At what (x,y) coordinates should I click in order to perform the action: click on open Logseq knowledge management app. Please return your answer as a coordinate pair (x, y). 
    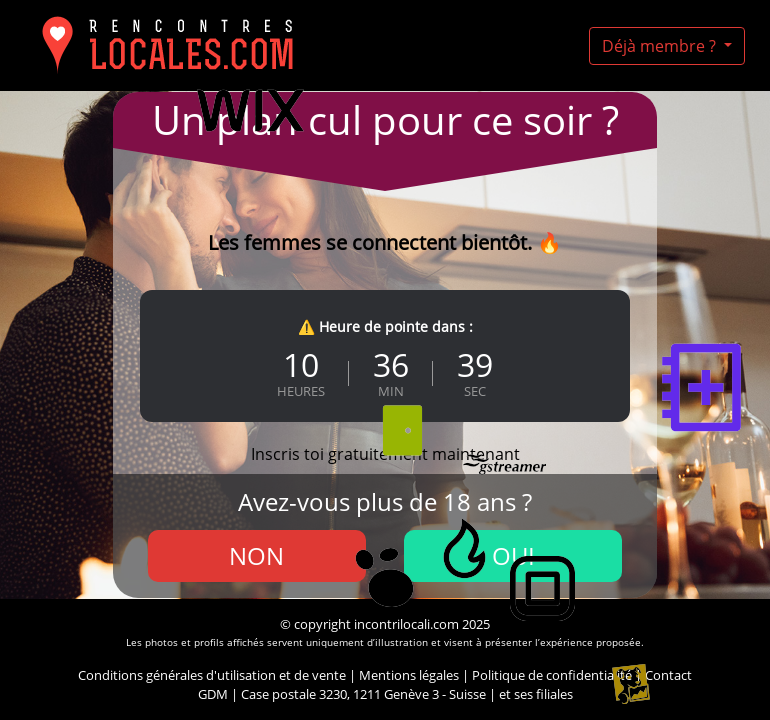
    Looking at the image, I should click on (384, 577).